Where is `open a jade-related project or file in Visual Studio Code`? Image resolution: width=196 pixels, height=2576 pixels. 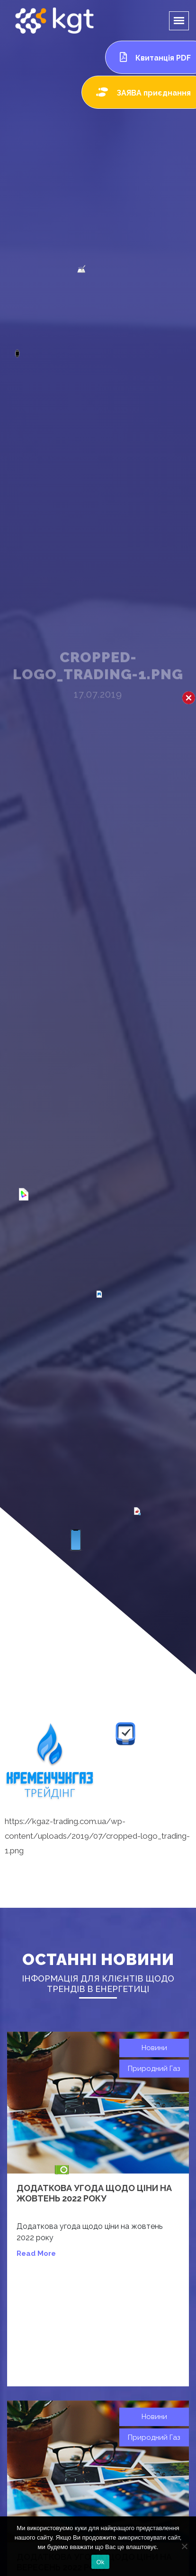
open a jade-related project or file in Visual Studio Code is located at coordinates (137, 1511).